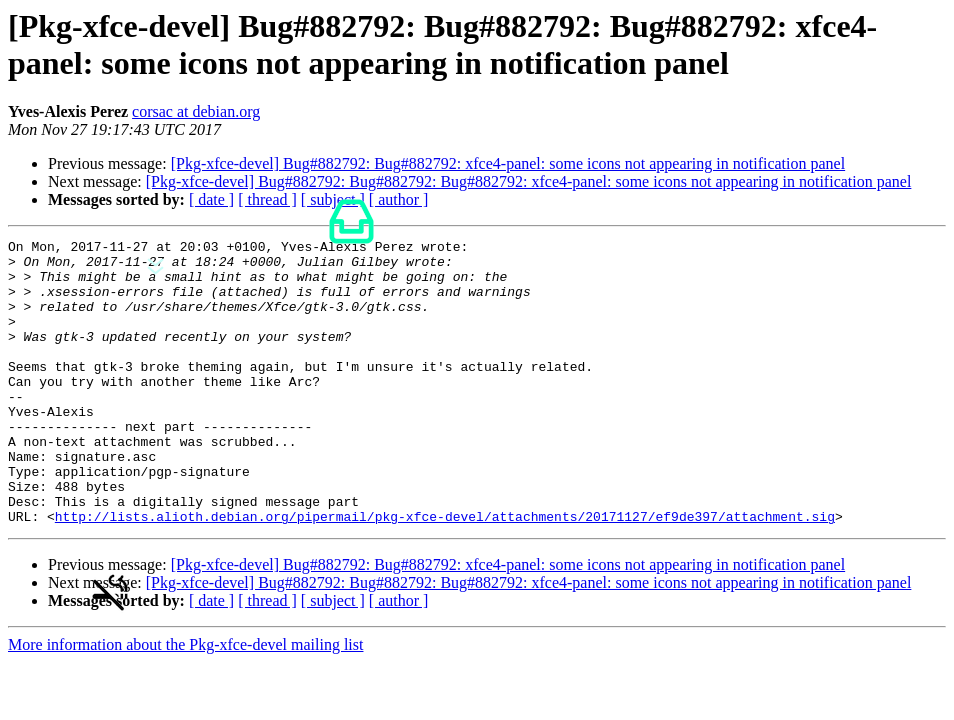 Image resolution: width=954 pixels, height=720 pixels. Describe the element at coordinates (155, 266) in the screenshot. I see `expand content or show more items` at that location.